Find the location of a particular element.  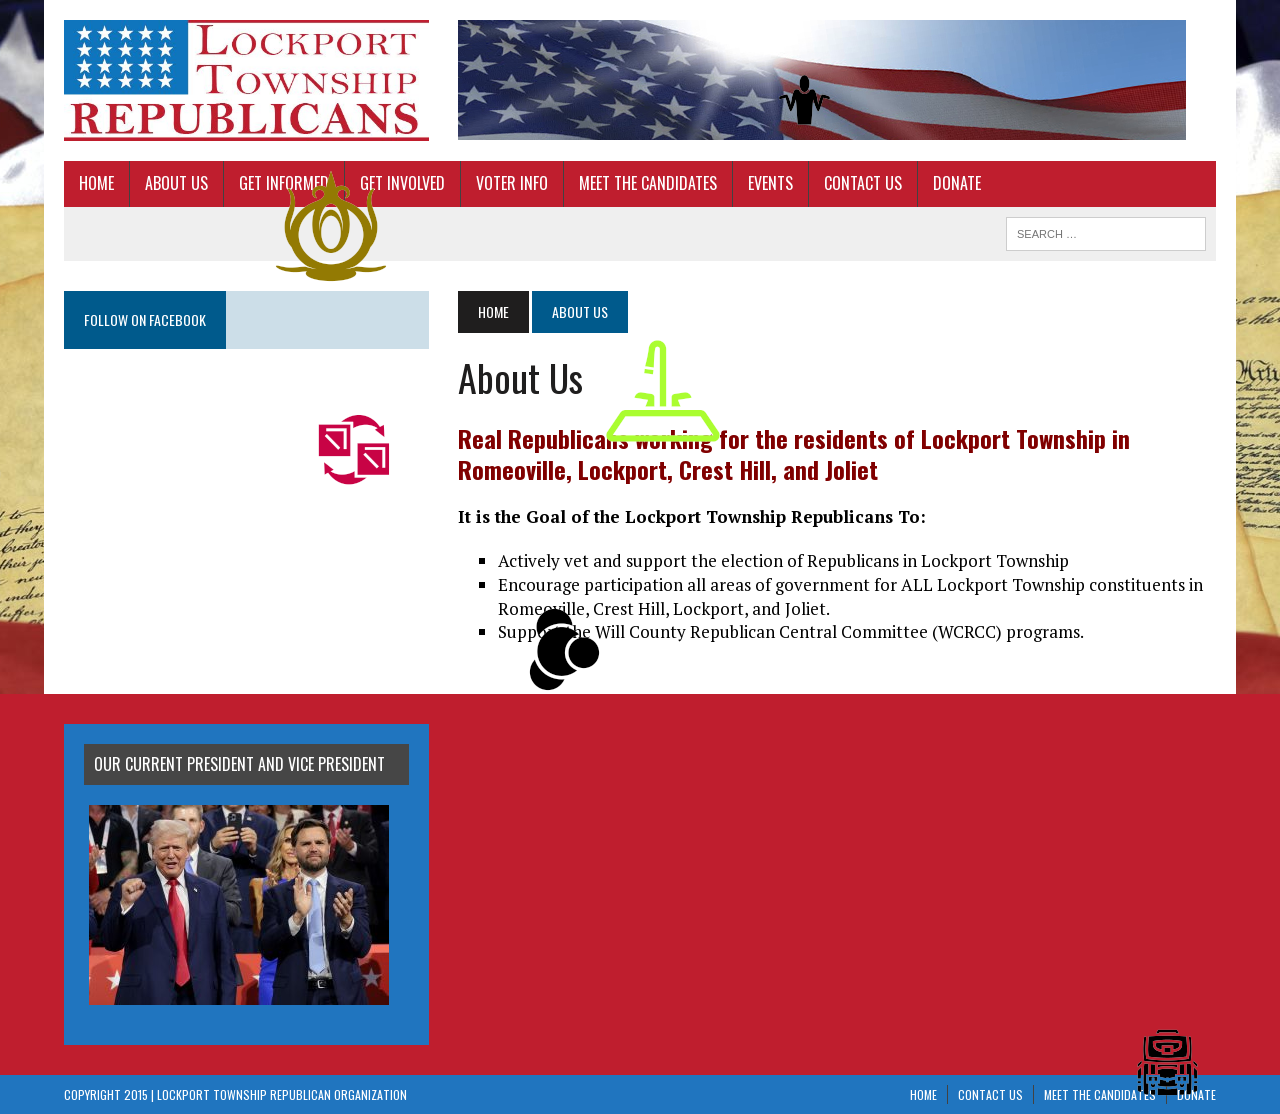

view molecular or chemical information is located at coordinates (564, 649).